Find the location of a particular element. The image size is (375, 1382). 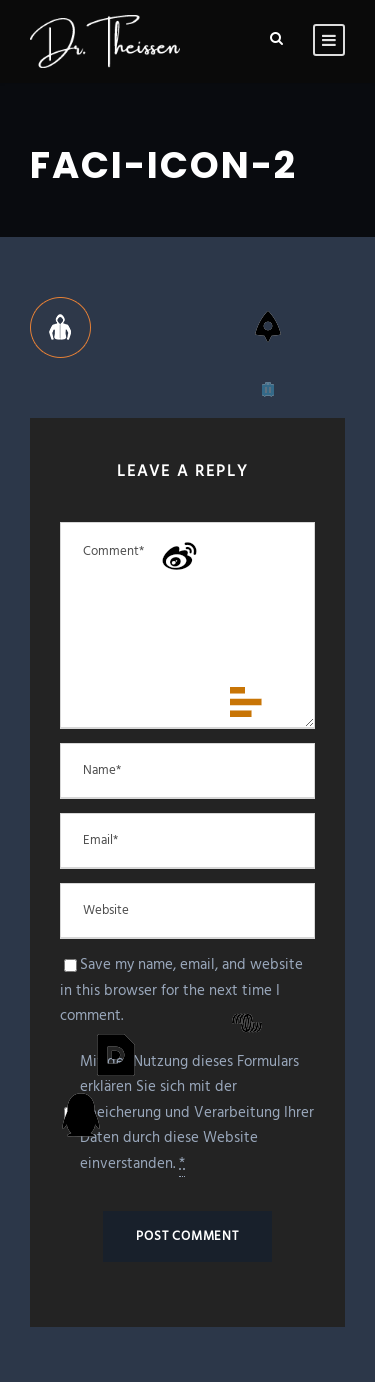

view horizontal bar chart data is located at coordinates (245, 702).